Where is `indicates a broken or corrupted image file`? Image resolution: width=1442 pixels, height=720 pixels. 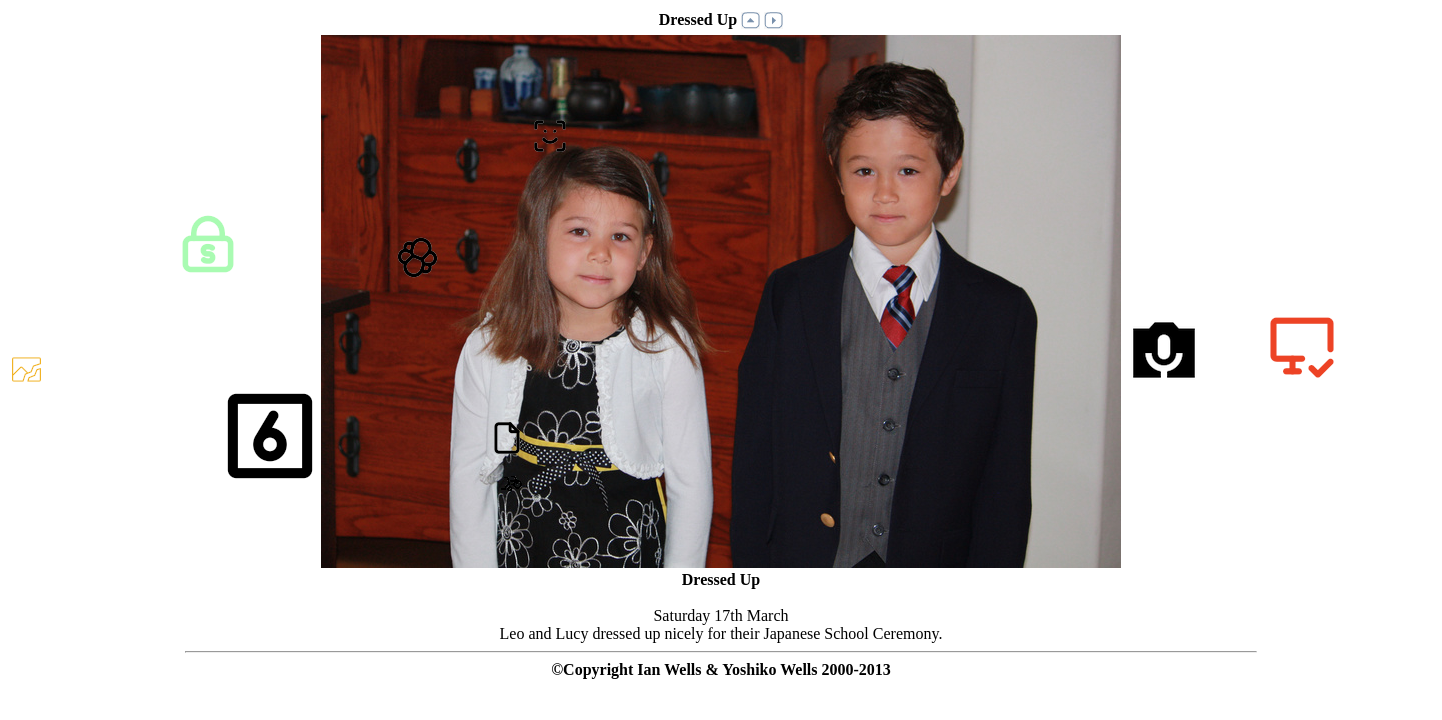 indicates a broken or corrupted image file is located at coordinates (26, 369).